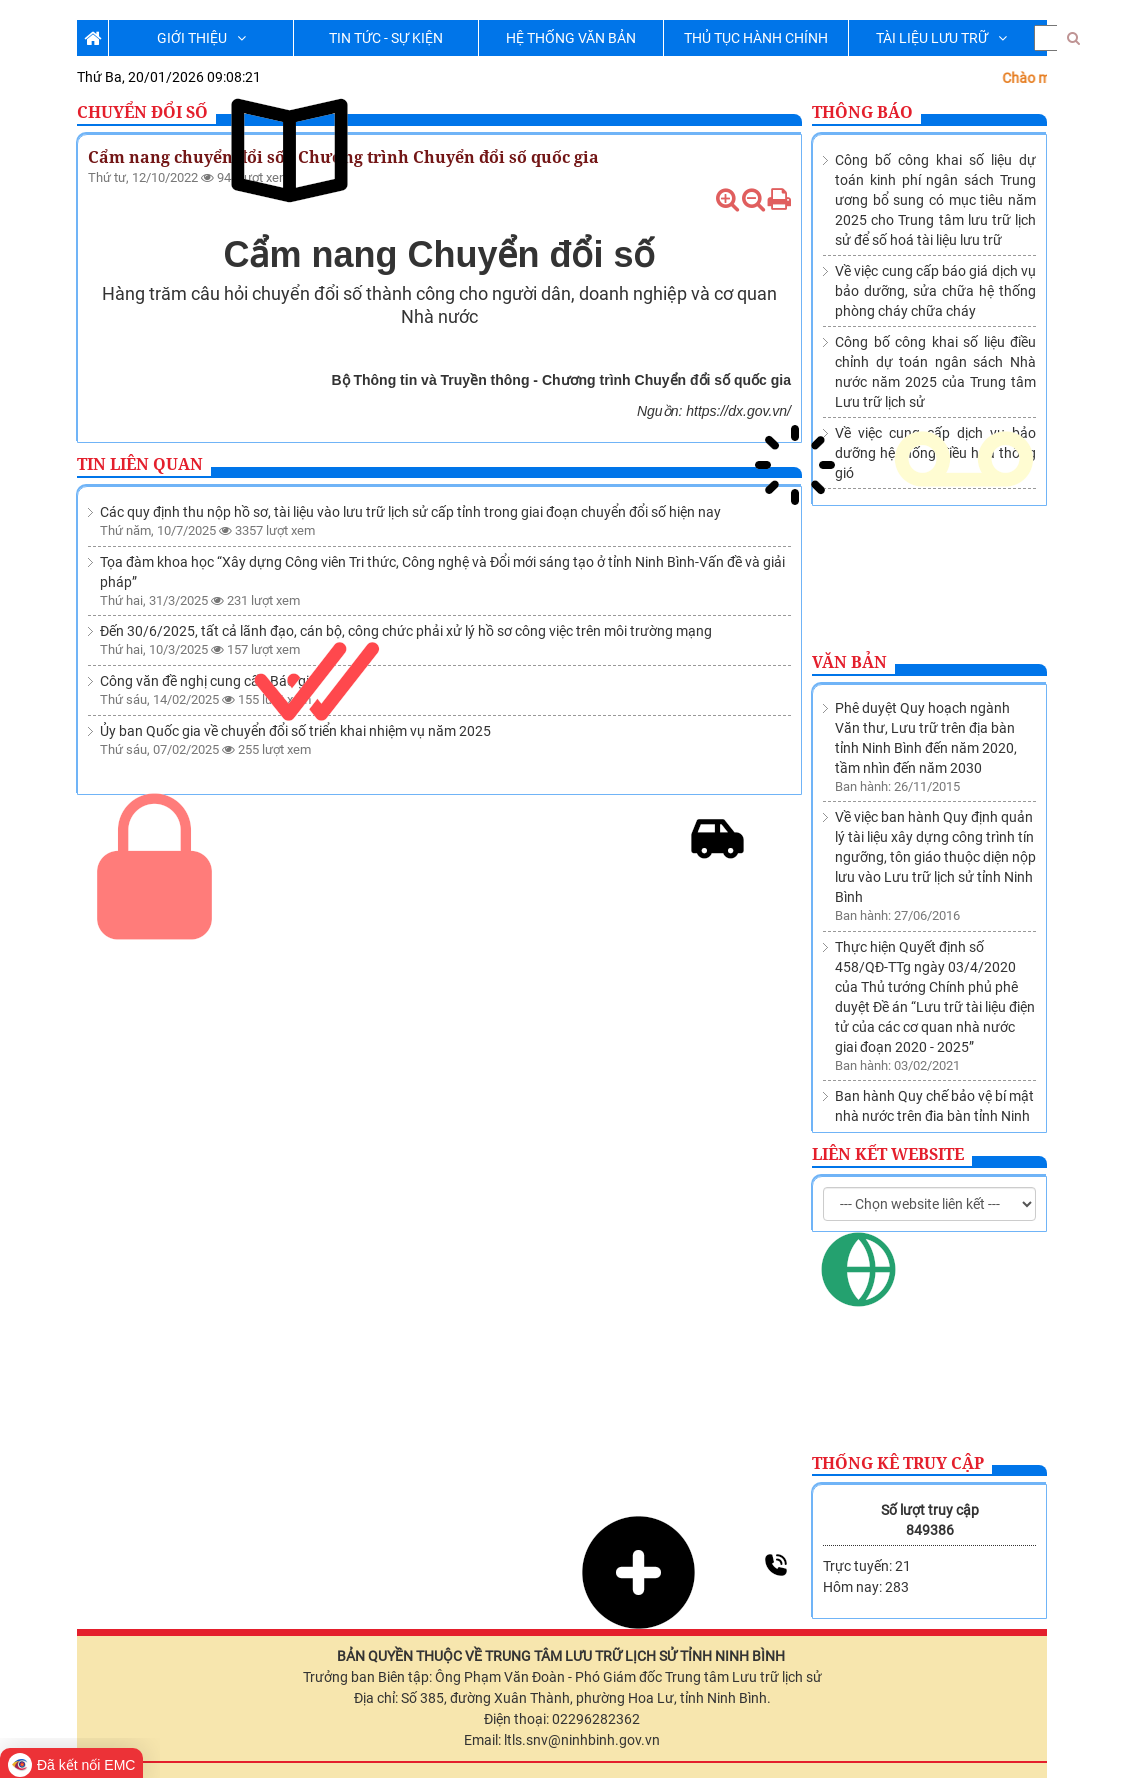  What do you see at coordinates (964, 459) in the screenshot?
I see `indicates voicemail is available` at bounding box center [964, 459].